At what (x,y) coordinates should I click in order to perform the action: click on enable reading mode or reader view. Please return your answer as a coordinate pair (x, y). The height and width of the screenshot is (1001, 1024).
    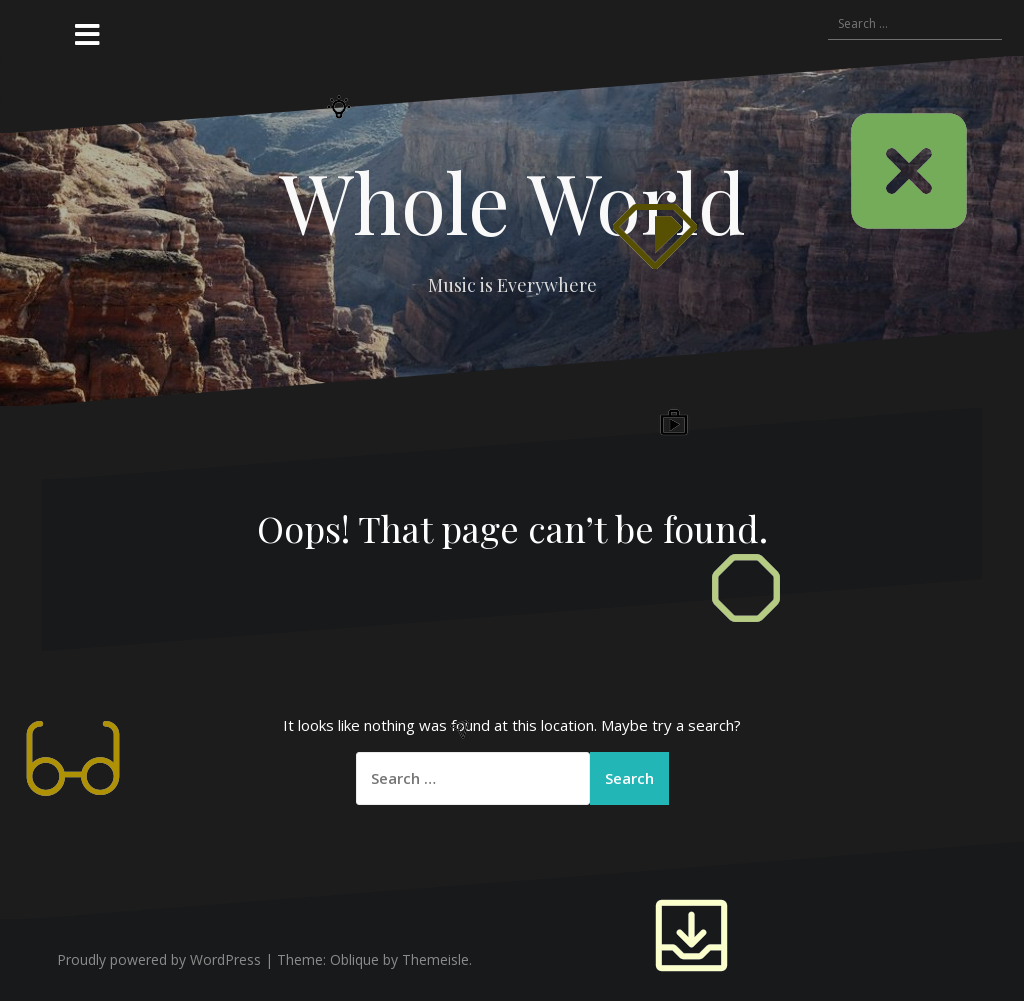
    Looking at the image, I should click on (73, 760).